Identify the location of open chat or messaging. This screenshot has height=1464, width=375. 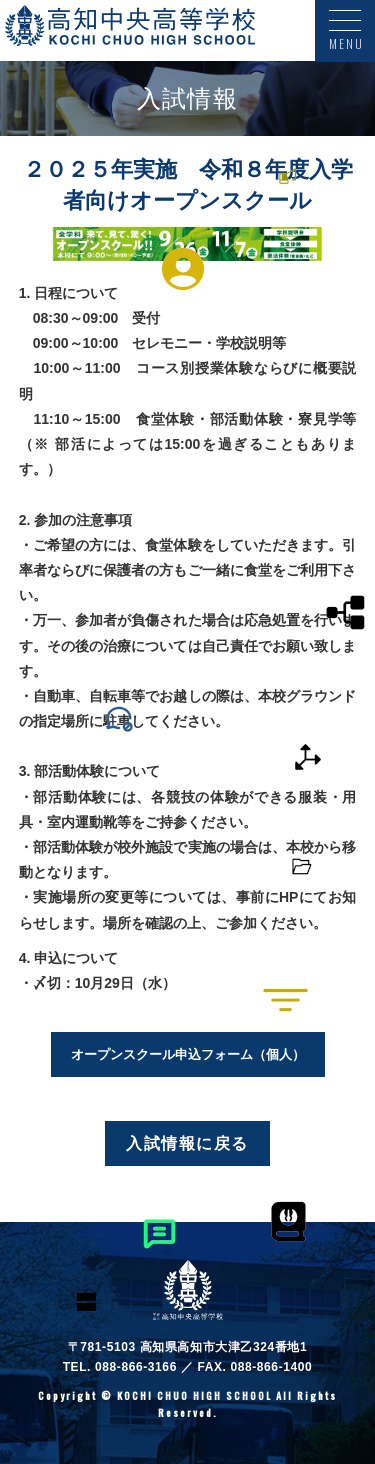
(159, 1231).